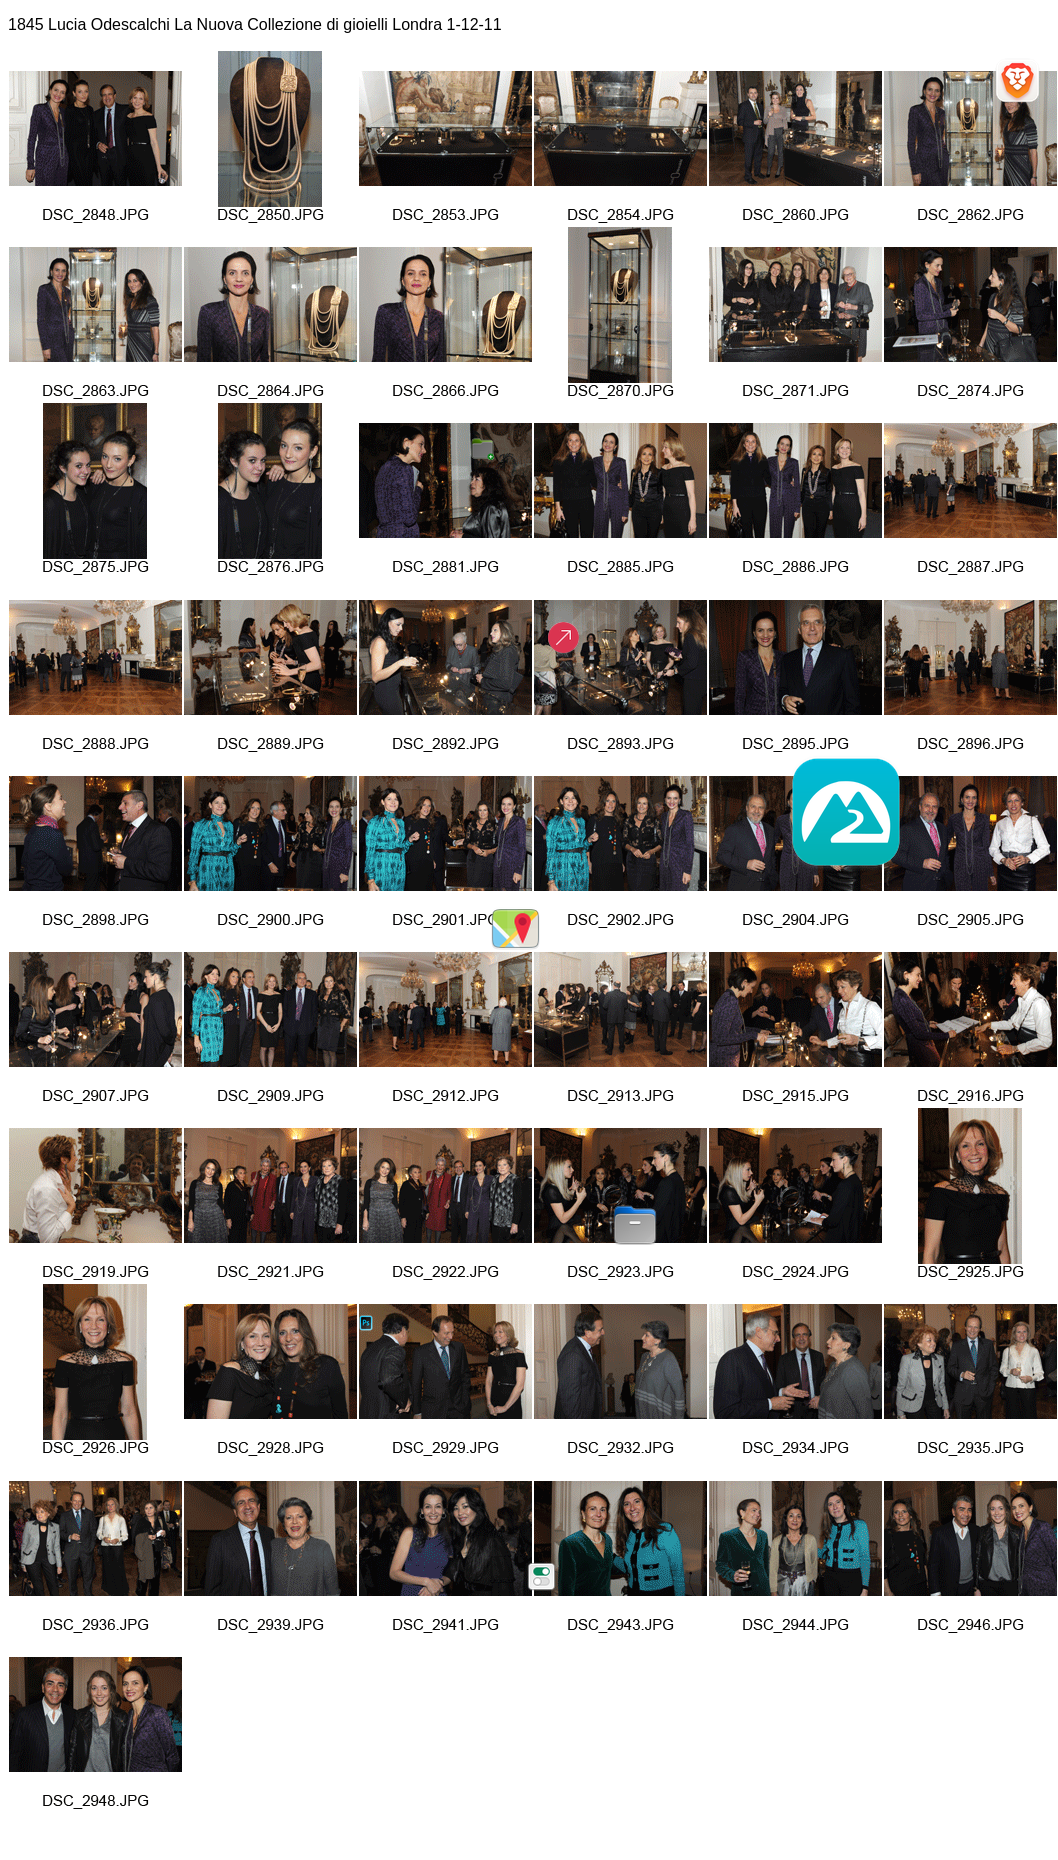 This screenshot has width=1058, height=1860. What do you see at coordinates (563, 637) in the screenshot?
I see `indicates a symbolic link or shortcut to another file` at bounding box center [563, 637].